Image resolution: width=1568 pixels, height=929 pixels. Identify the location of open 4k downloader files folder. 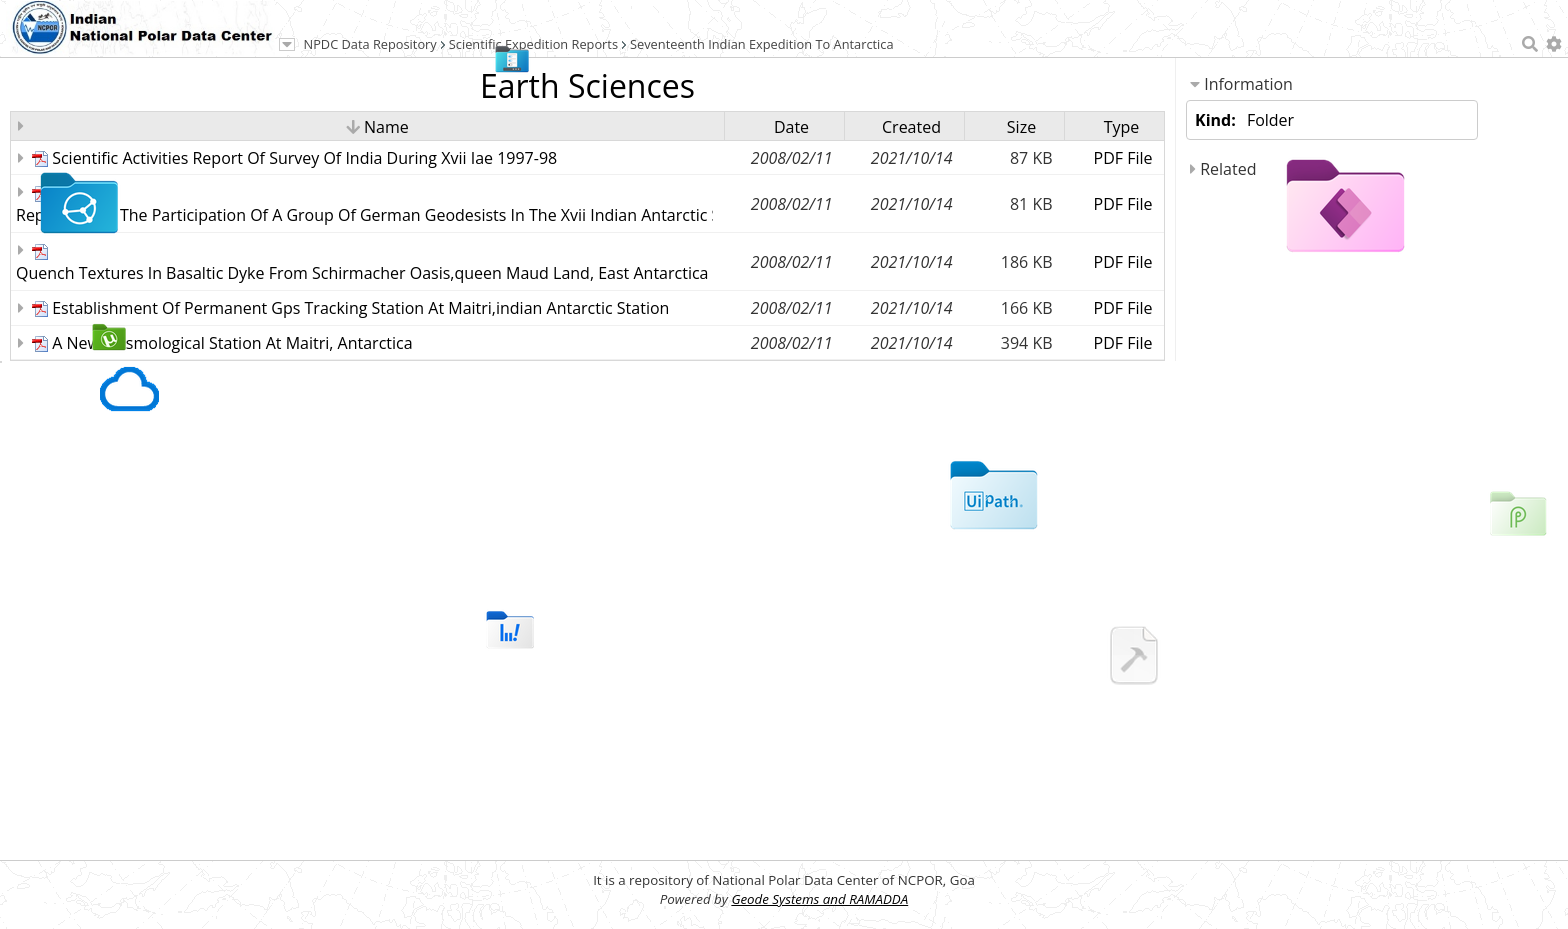
(510, 631).